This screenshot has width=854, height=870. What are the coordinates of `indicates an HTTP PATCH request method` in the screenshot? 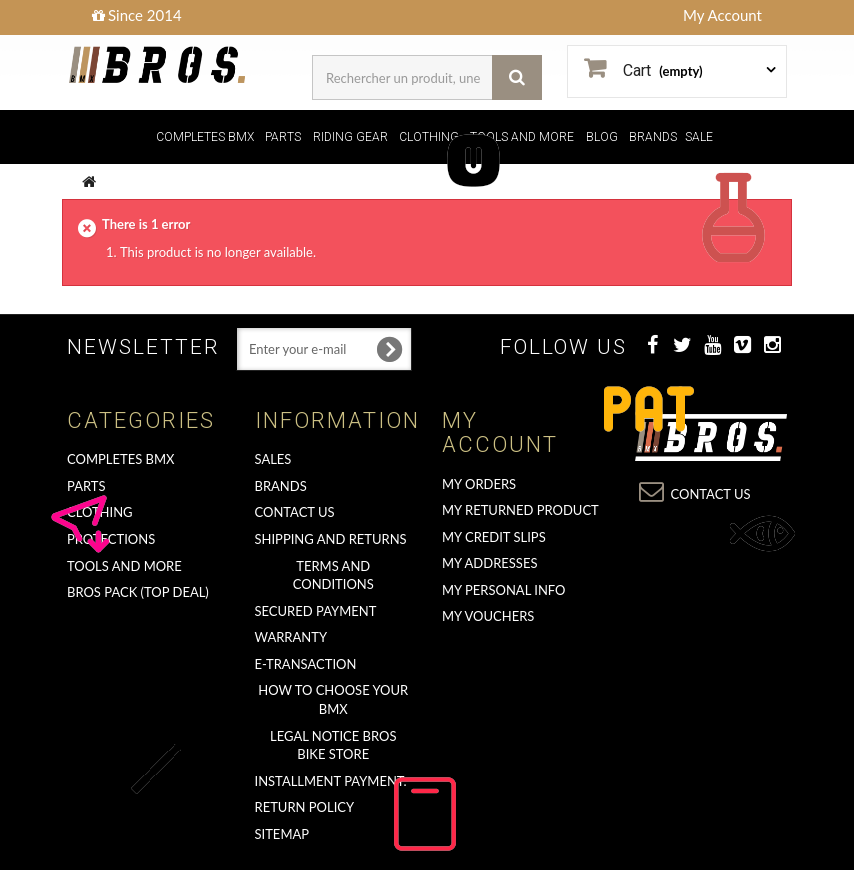 It's located at (649, 409).